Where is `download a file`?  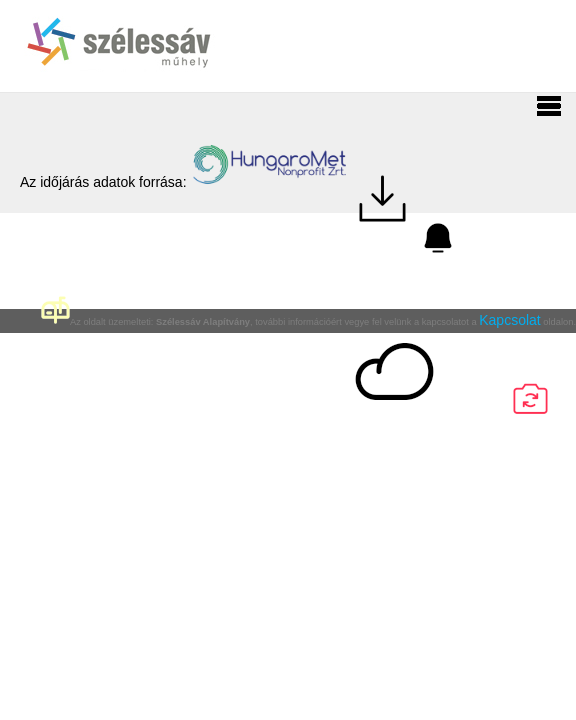
download a file is located at coordinates (382, 200).